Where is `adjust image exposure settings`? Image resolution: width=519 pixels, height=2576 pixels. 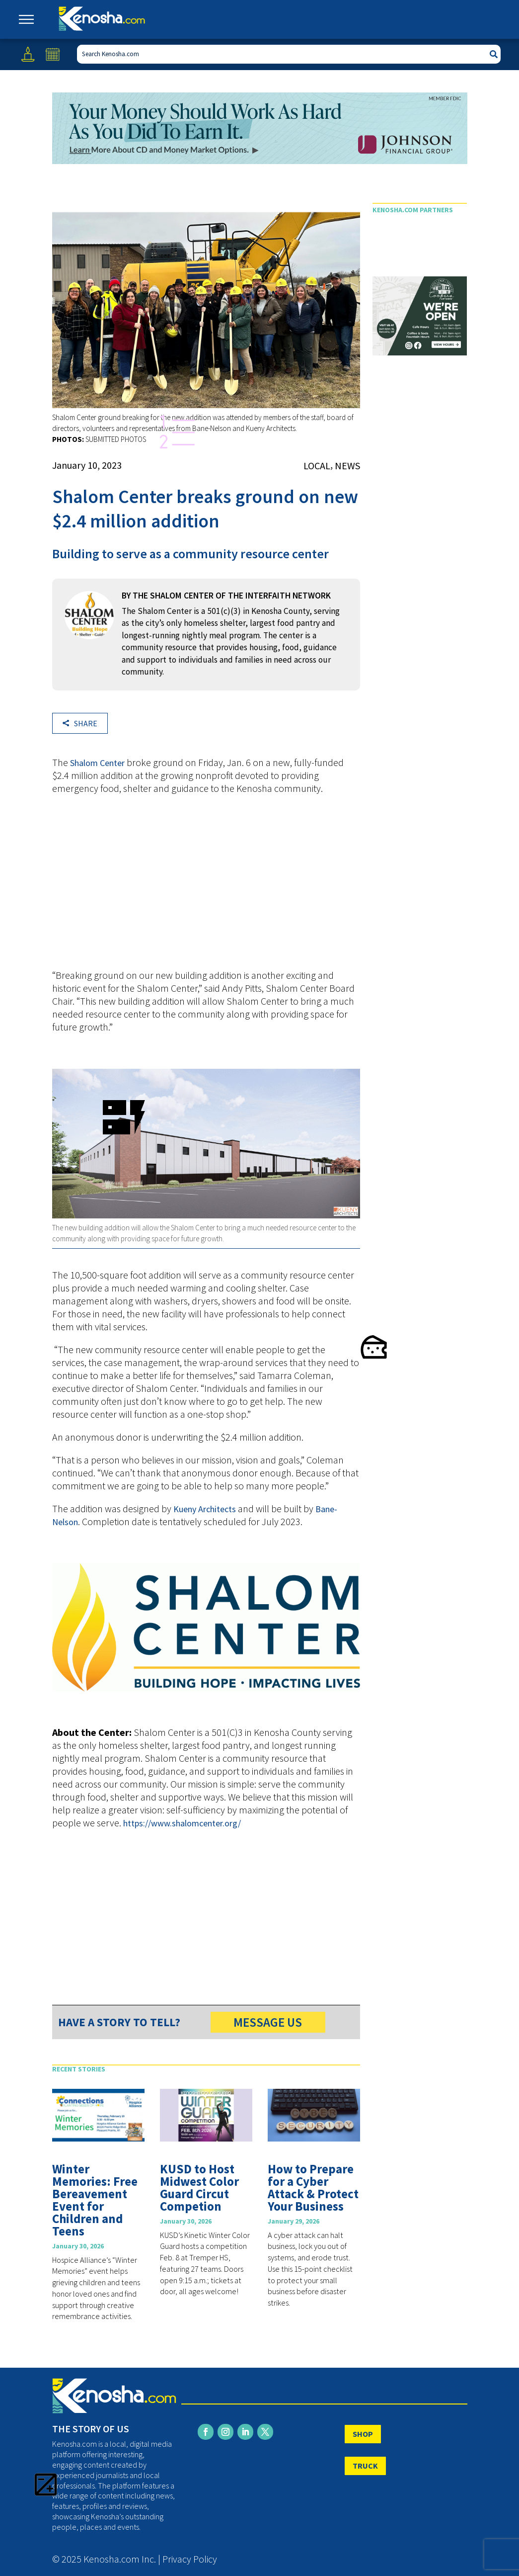 adjust image exposure settings is located at coordinates (46, 2485).